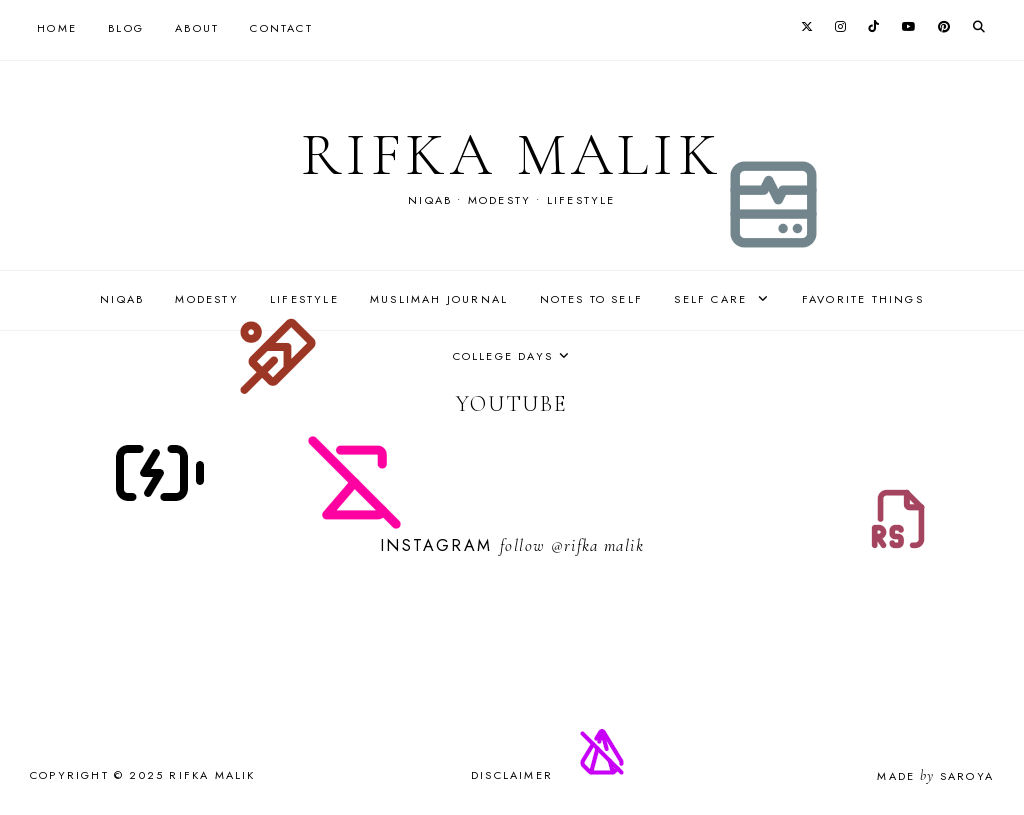 This screenshot has height=815, width=1024. I want to click on rust source code file, so click(901, 519).